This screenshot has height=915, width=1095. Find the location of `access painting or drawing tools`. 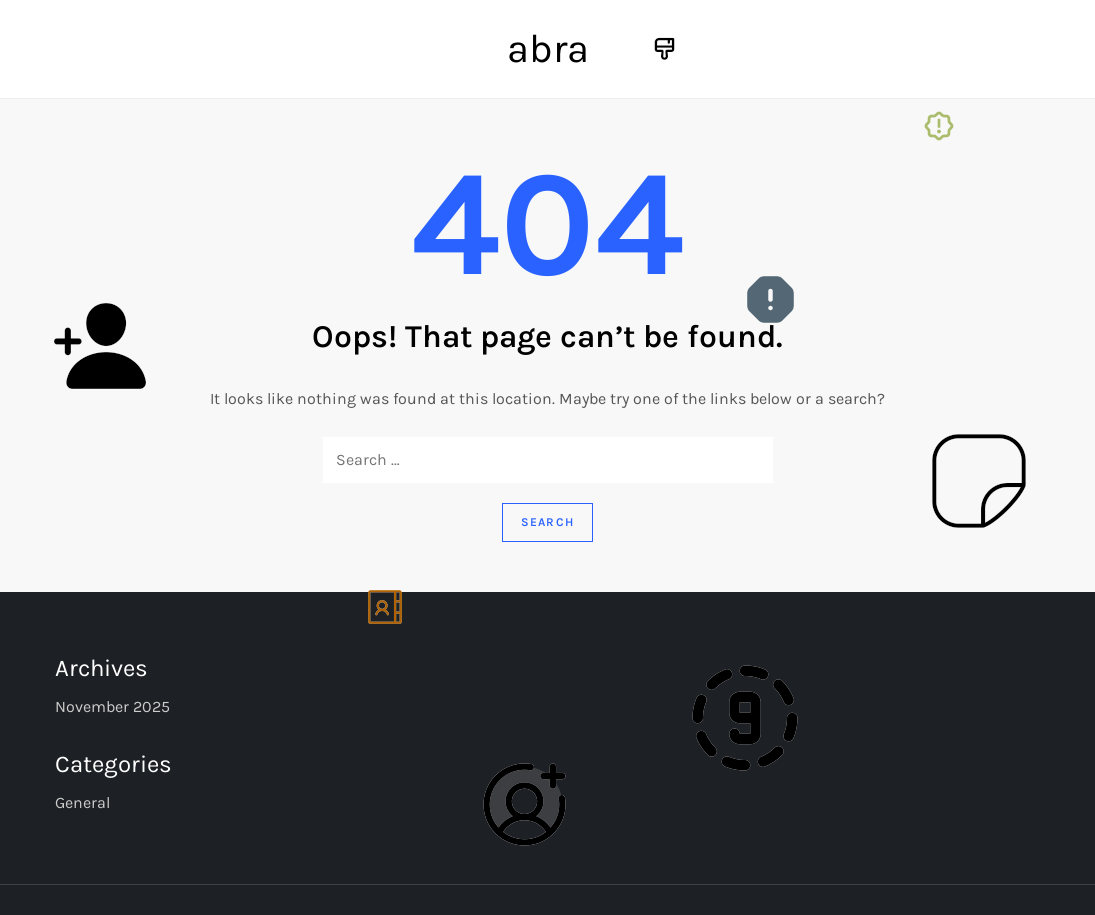

access painting or drawing tools is located at coordinates (664, 48).